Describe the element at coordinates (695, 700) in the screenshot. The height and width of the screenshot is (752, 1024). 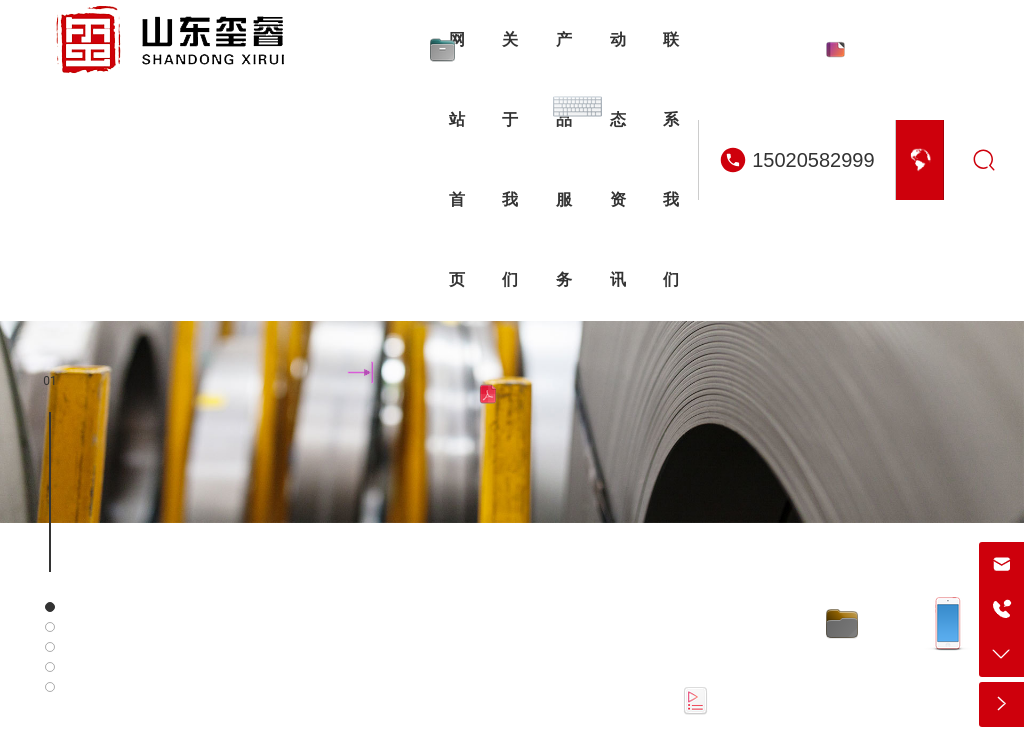
I see `an mp3 playlist file` at that location.